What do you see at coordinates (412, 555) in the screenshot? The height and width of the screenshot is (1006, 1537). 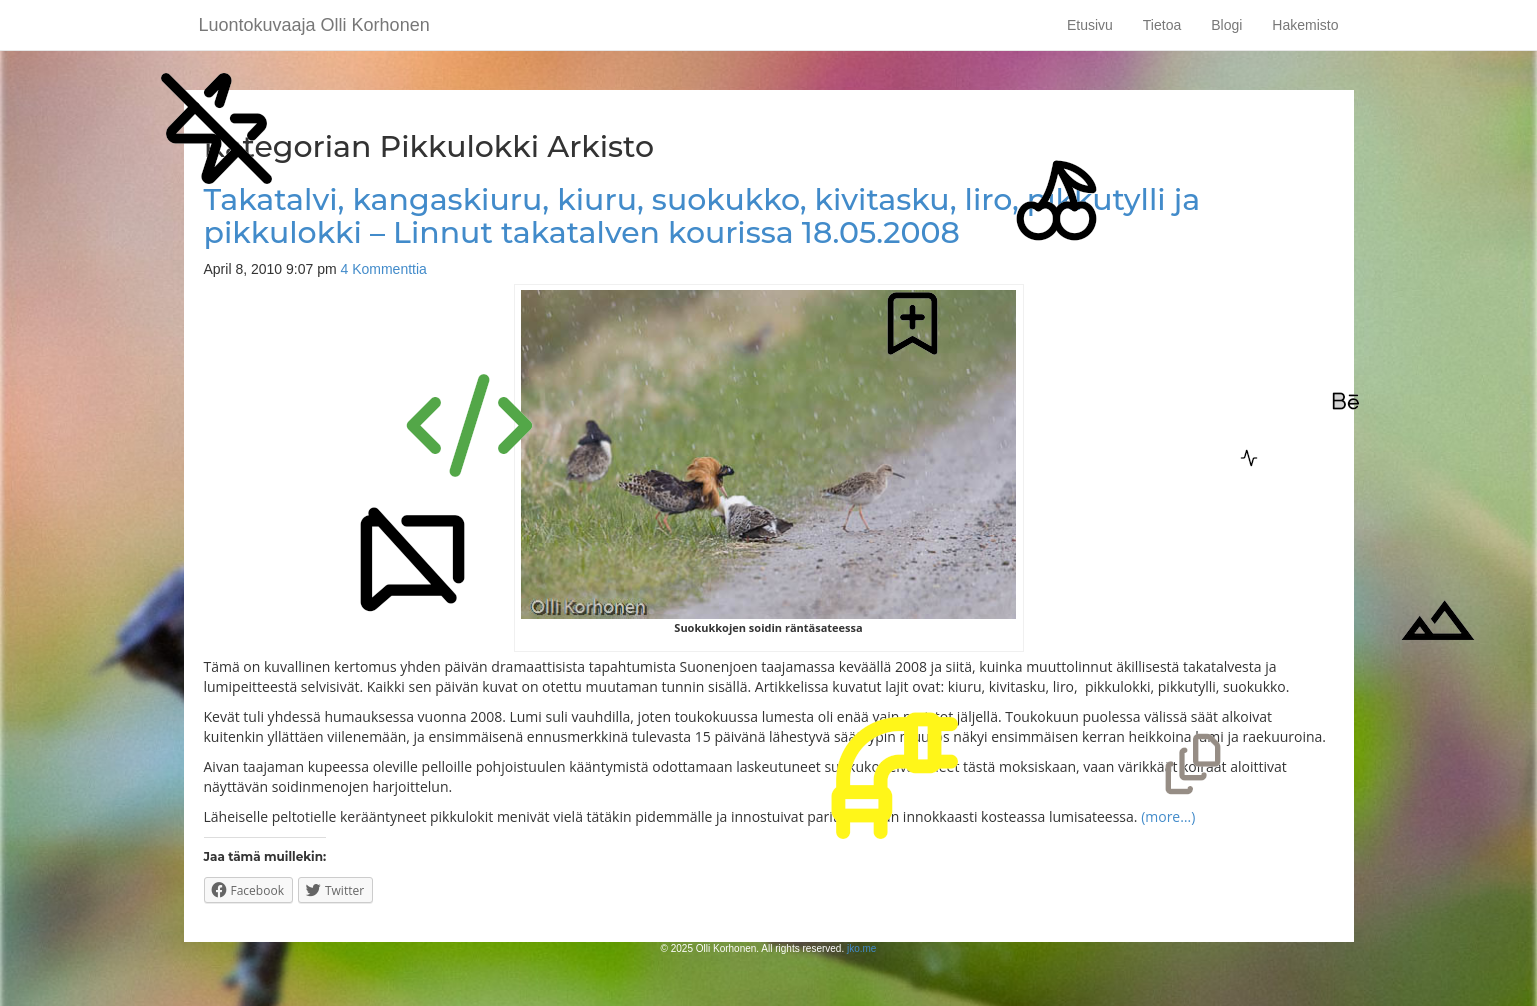 I see `mute or disable chat notifications` at bounding box center [412, 555].